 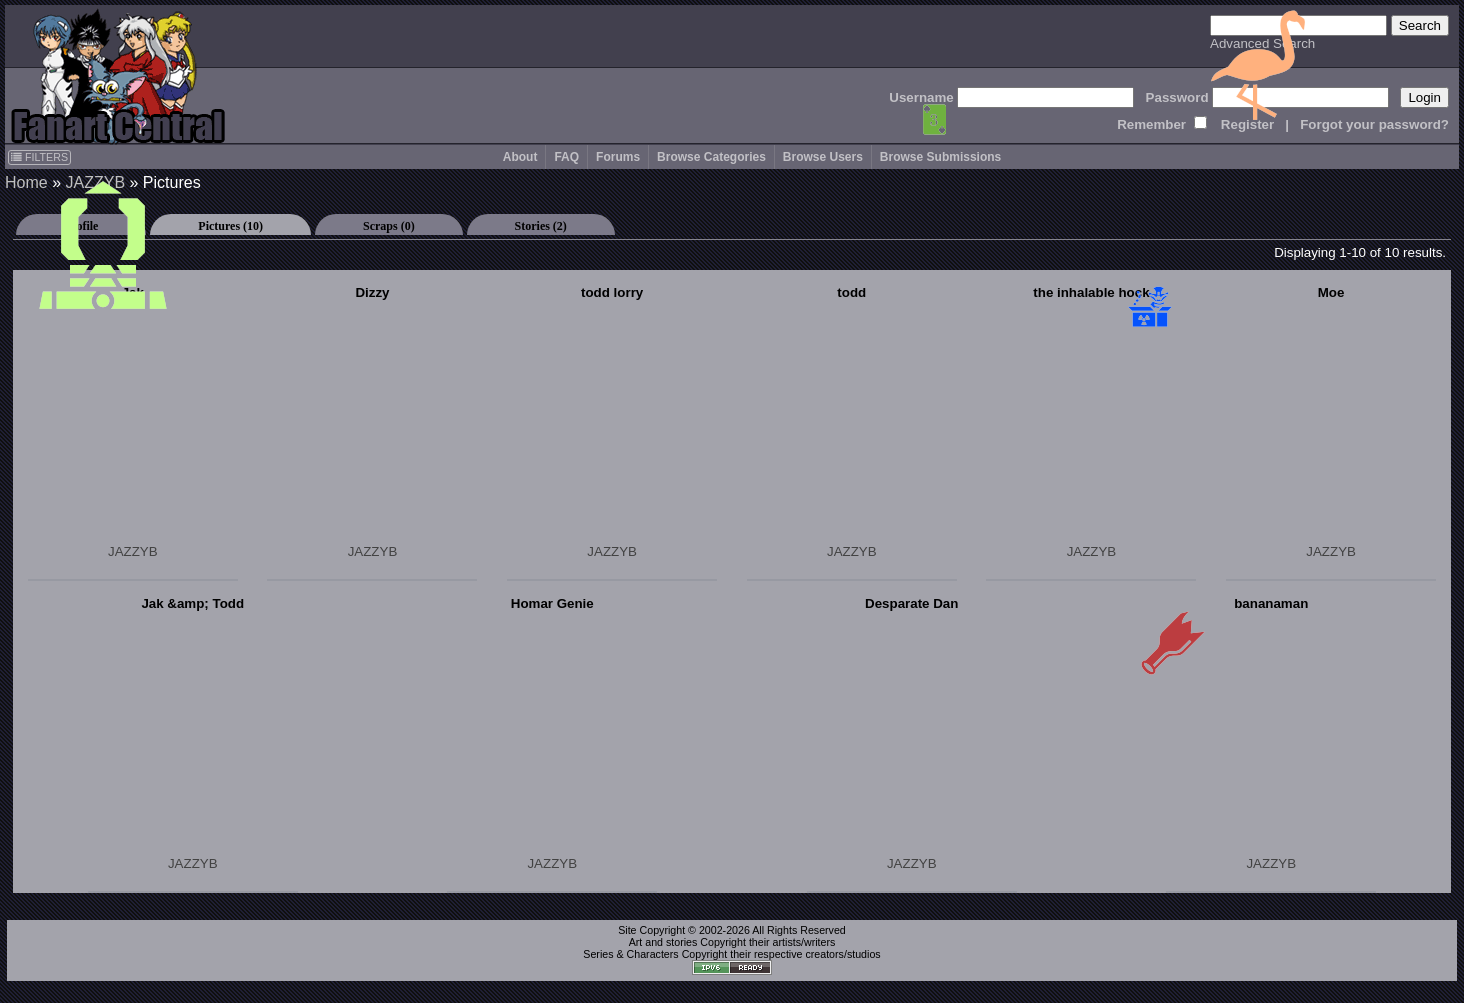 What do you see at coordinates (1258, 65) in the screenshot?
I see `decorative flamingo icon for tropical or summer-themed content` at bounding box center [1258, 65].